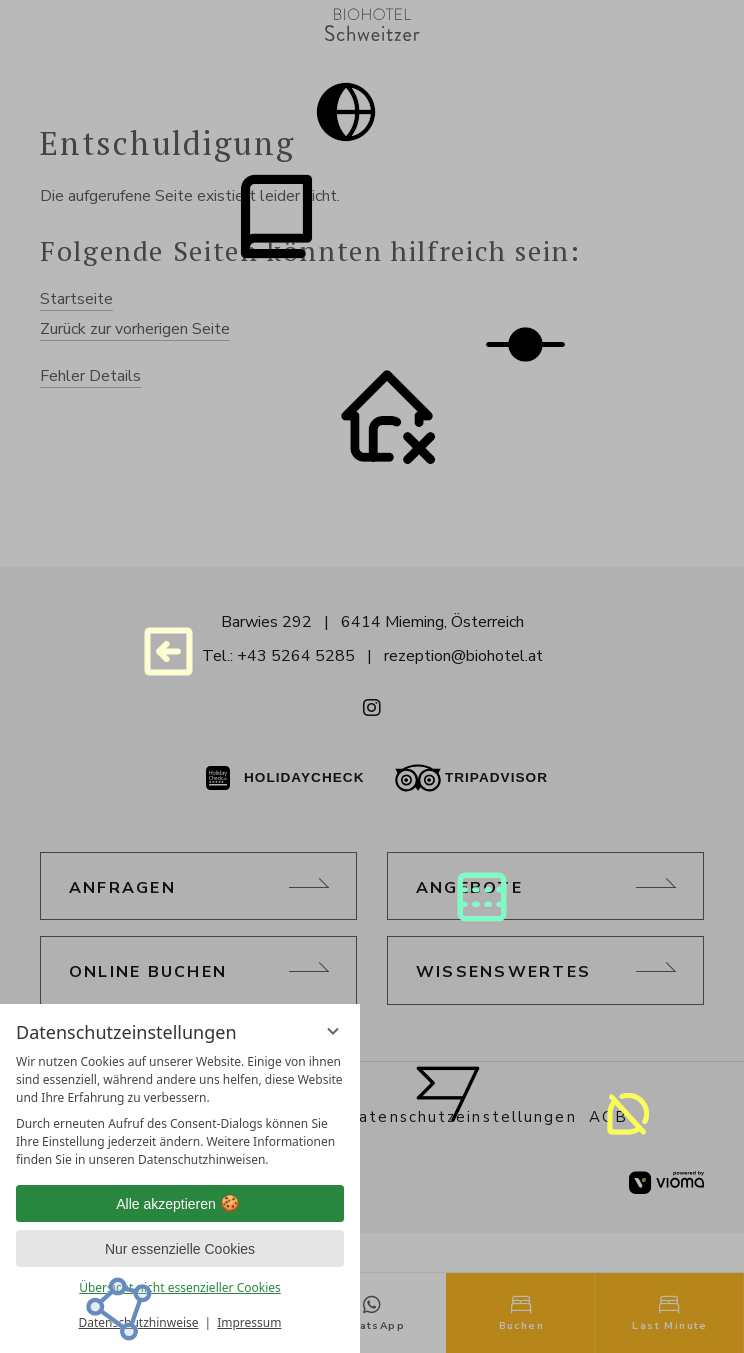 The width and height of the screenshot is (744, 1353). What do you see at coordinates (346, 112) in the screenshot?
I see `switch to global or worldwide view` at bounding box center [346, 112].